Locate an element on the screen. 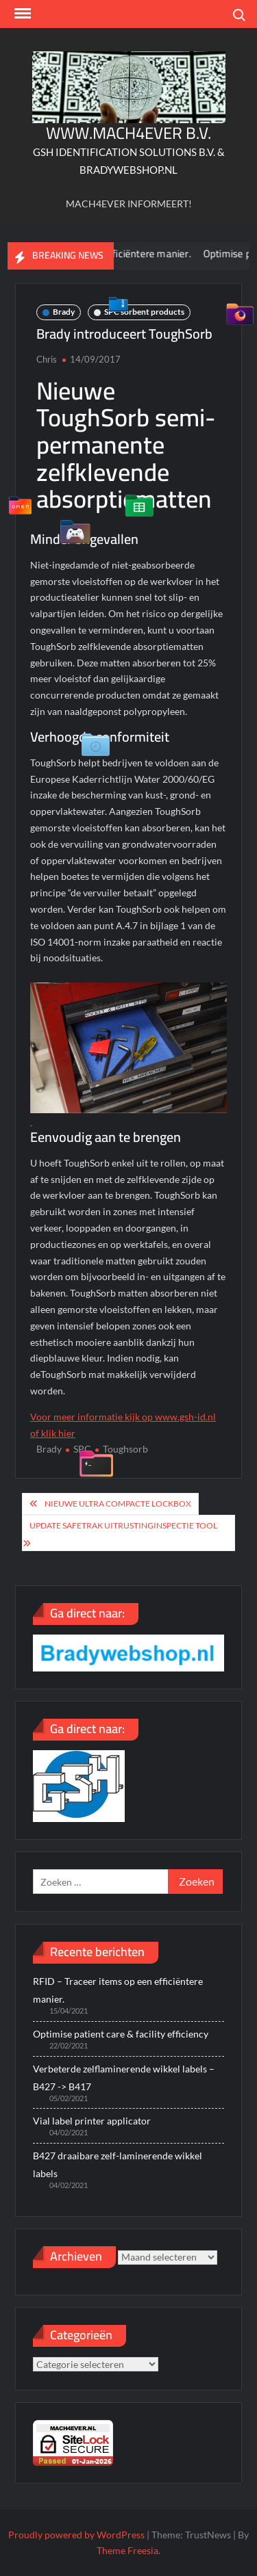  folder for HP Omen gaming software or files is located at coordinates (20, 506).